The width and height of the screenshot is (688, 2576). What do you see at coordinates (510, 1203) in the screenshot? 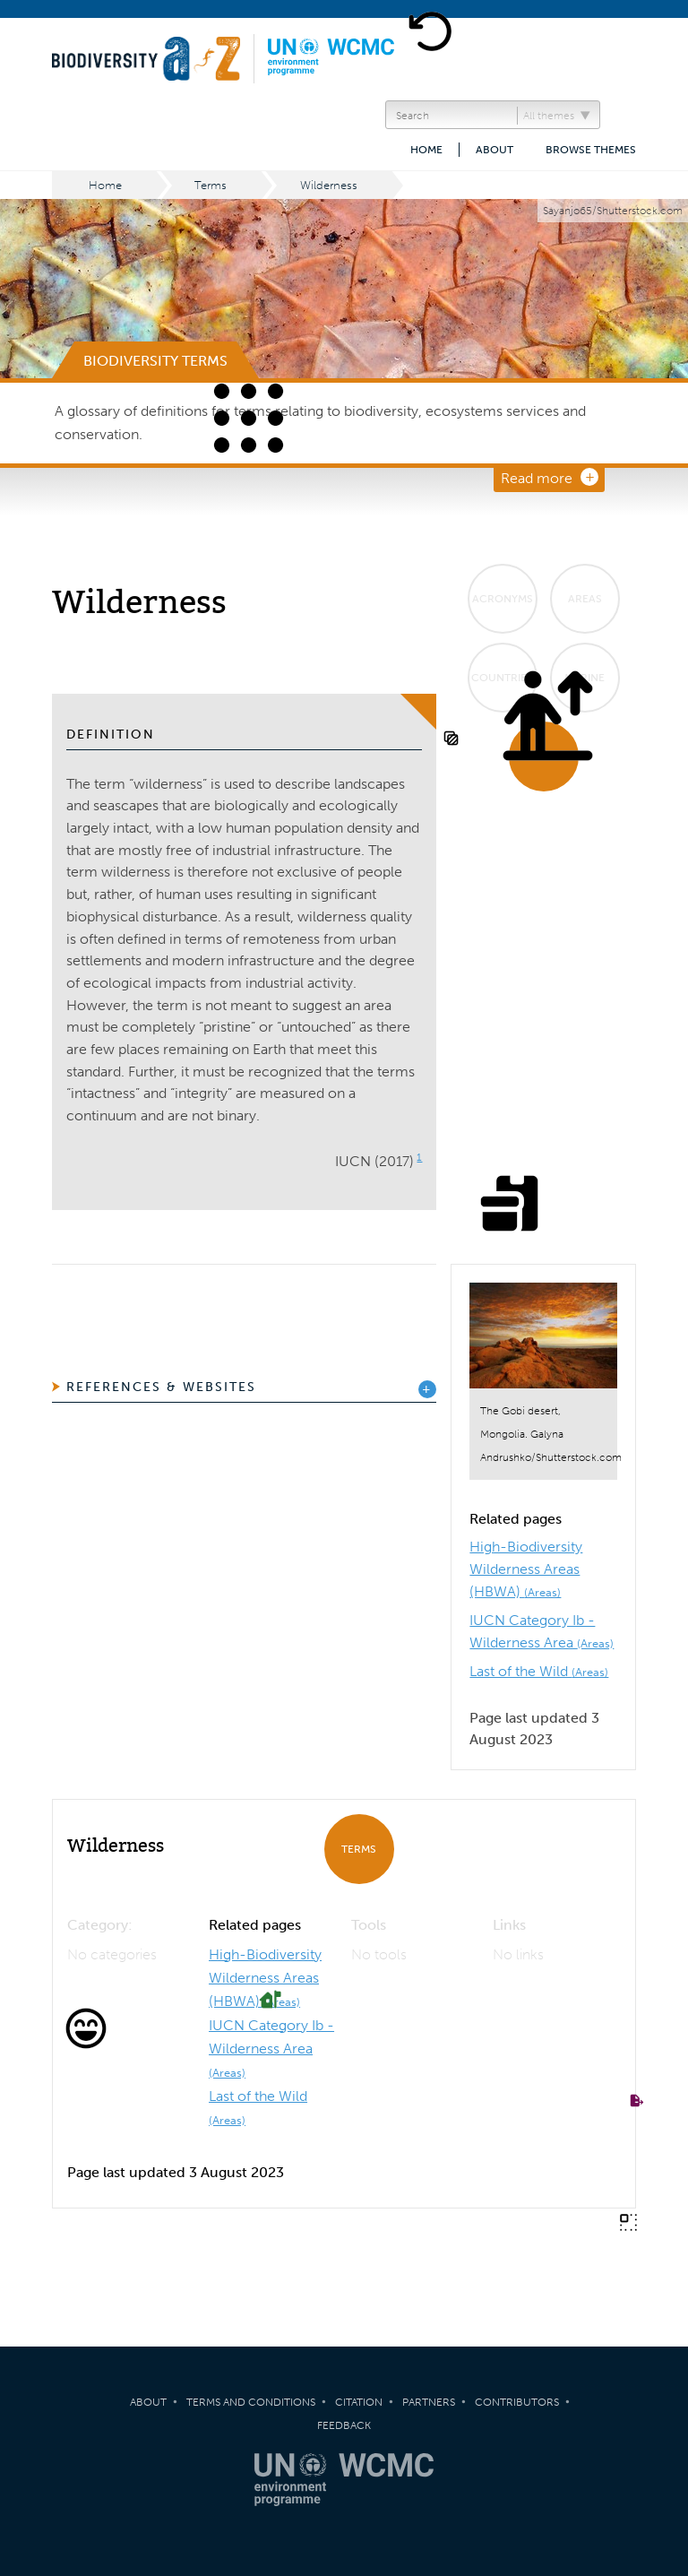
I see `view packing or shipping status` at bounding box center [510, 1203].